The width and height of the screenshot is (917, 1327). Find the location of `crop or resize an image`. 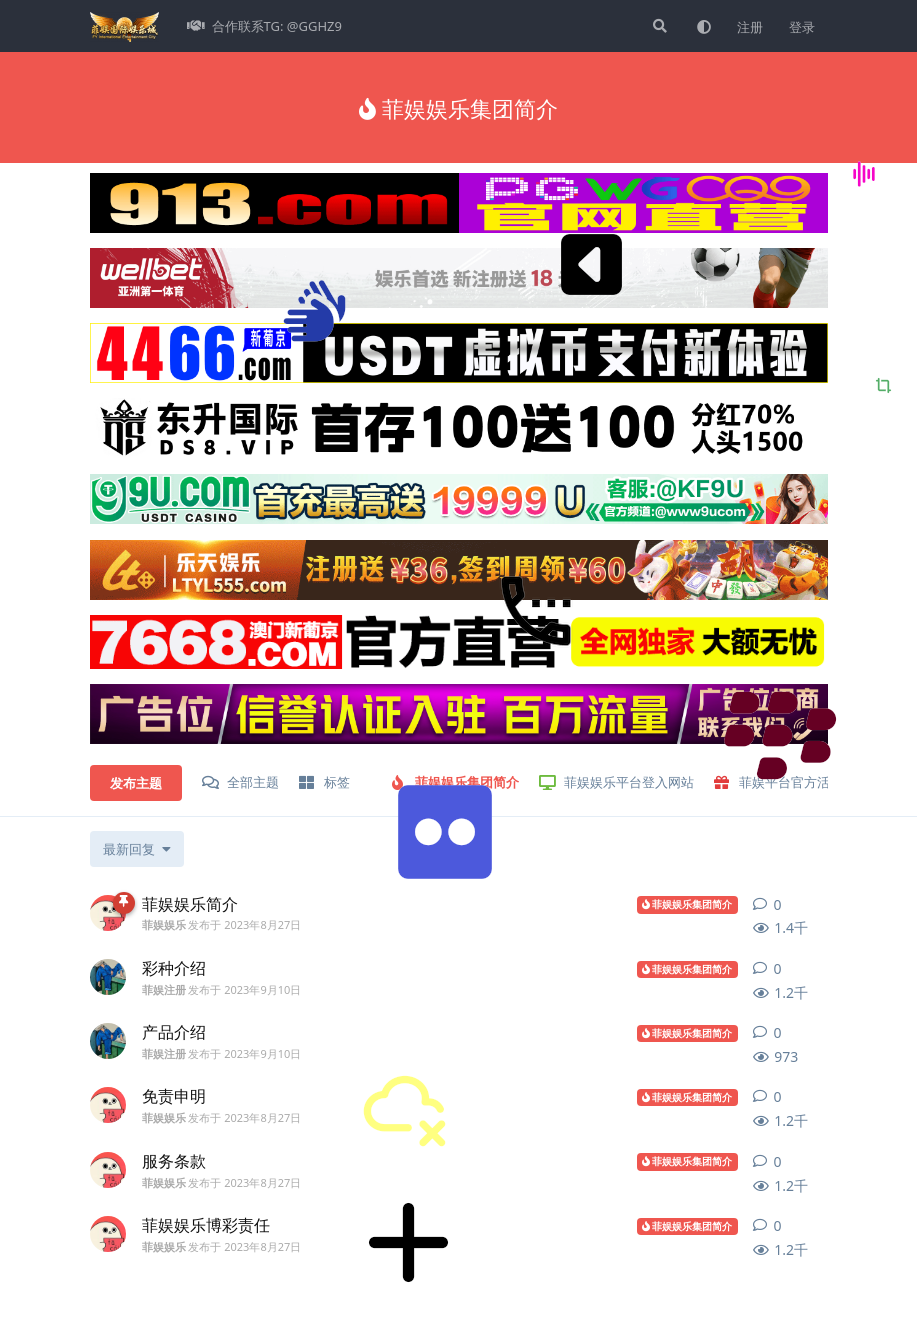

crop or resize an image is located at coordinates (883, 385).